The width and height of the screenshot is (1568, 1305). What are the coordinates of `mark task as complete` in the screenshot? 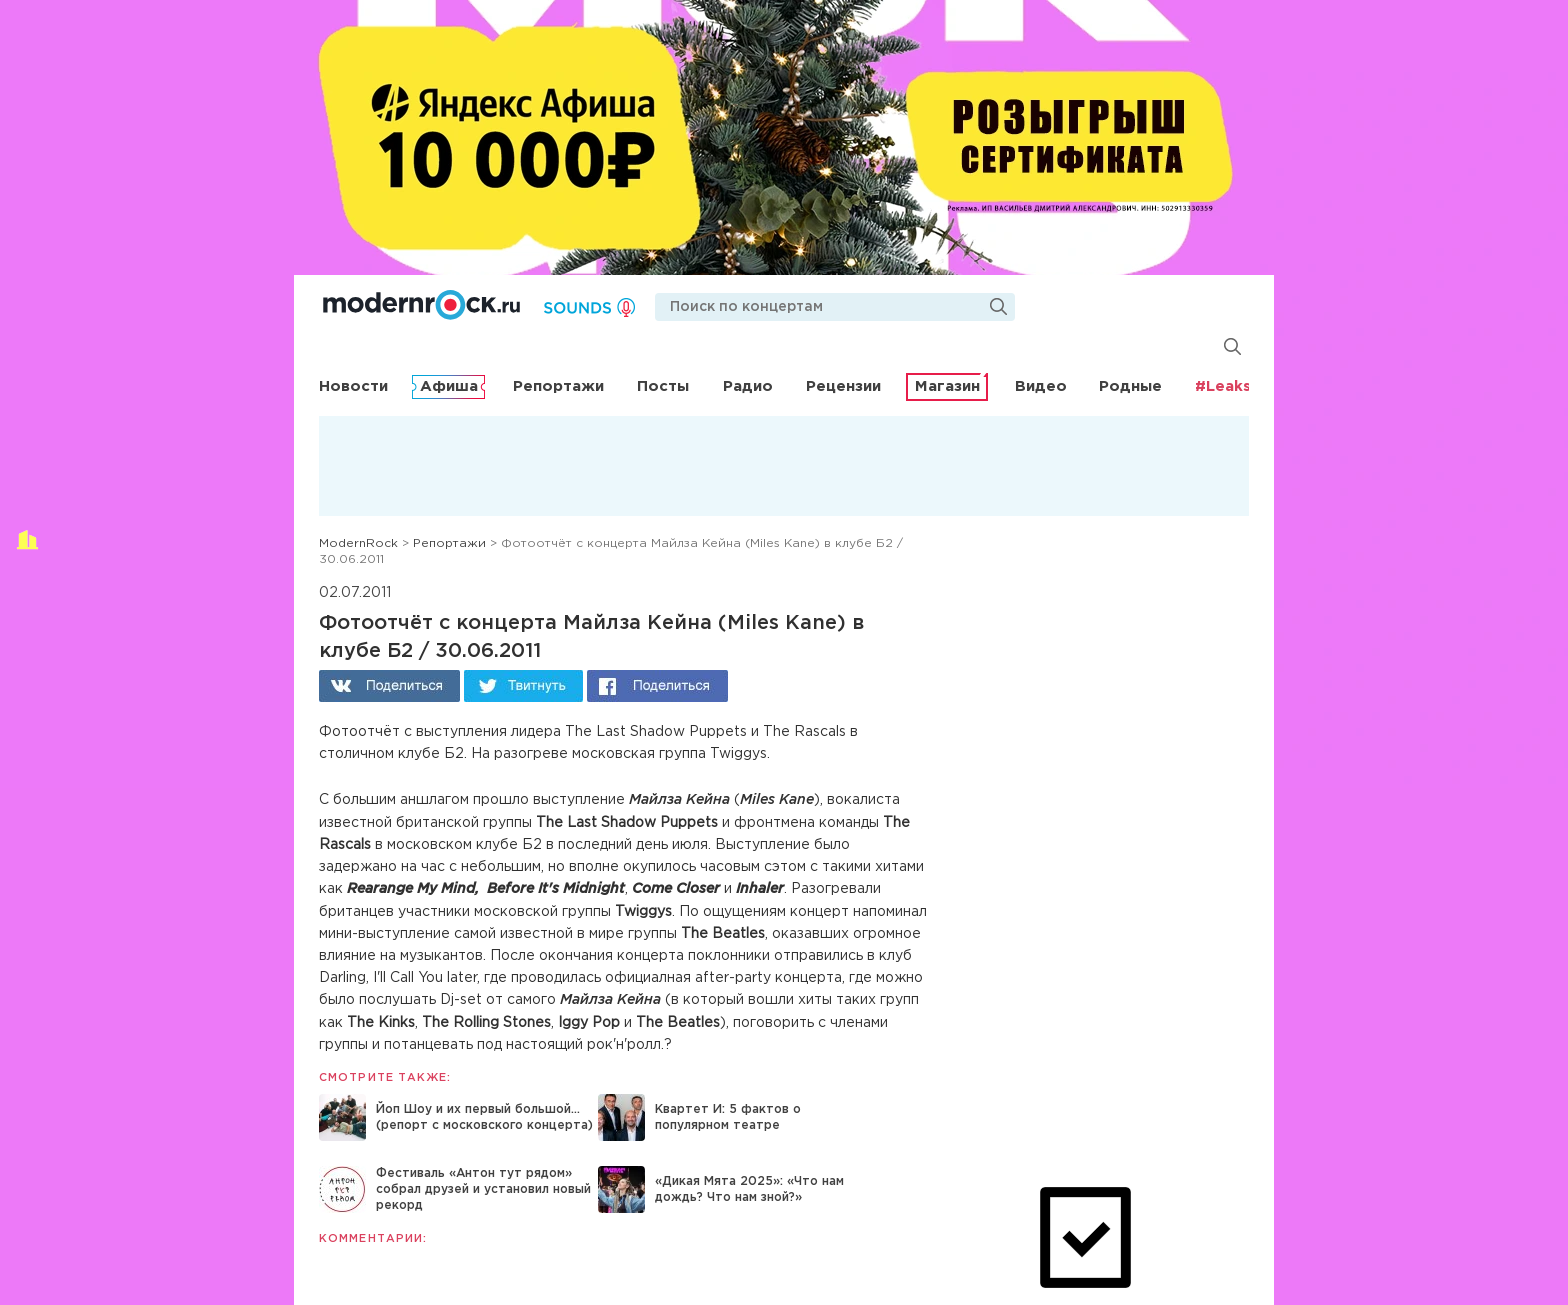 It's located at (1085, 1237).